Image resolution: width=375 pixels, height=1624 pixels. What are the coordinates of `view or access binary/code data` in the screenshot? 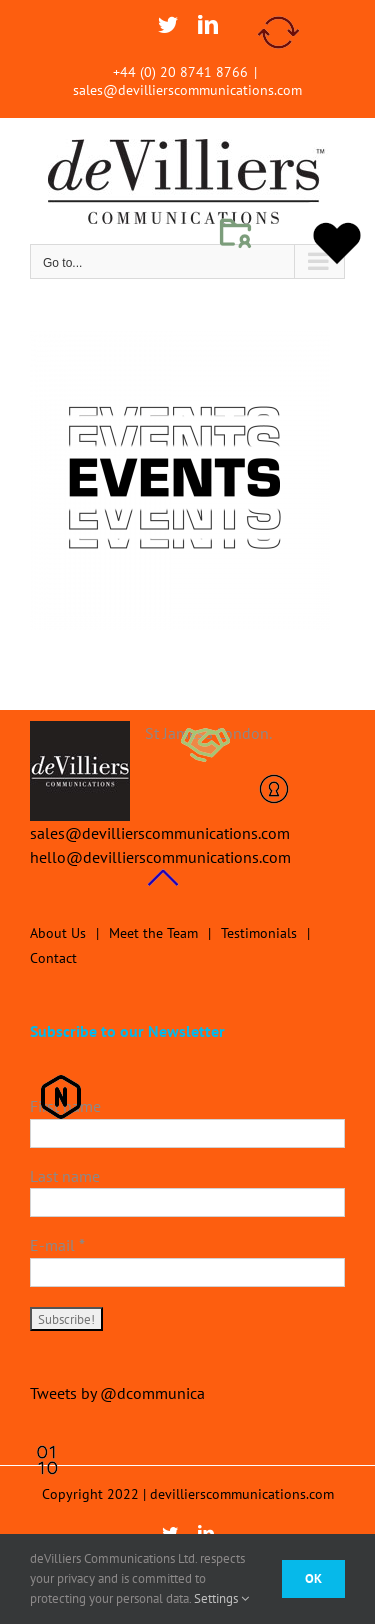 It's located at (47, 1460).